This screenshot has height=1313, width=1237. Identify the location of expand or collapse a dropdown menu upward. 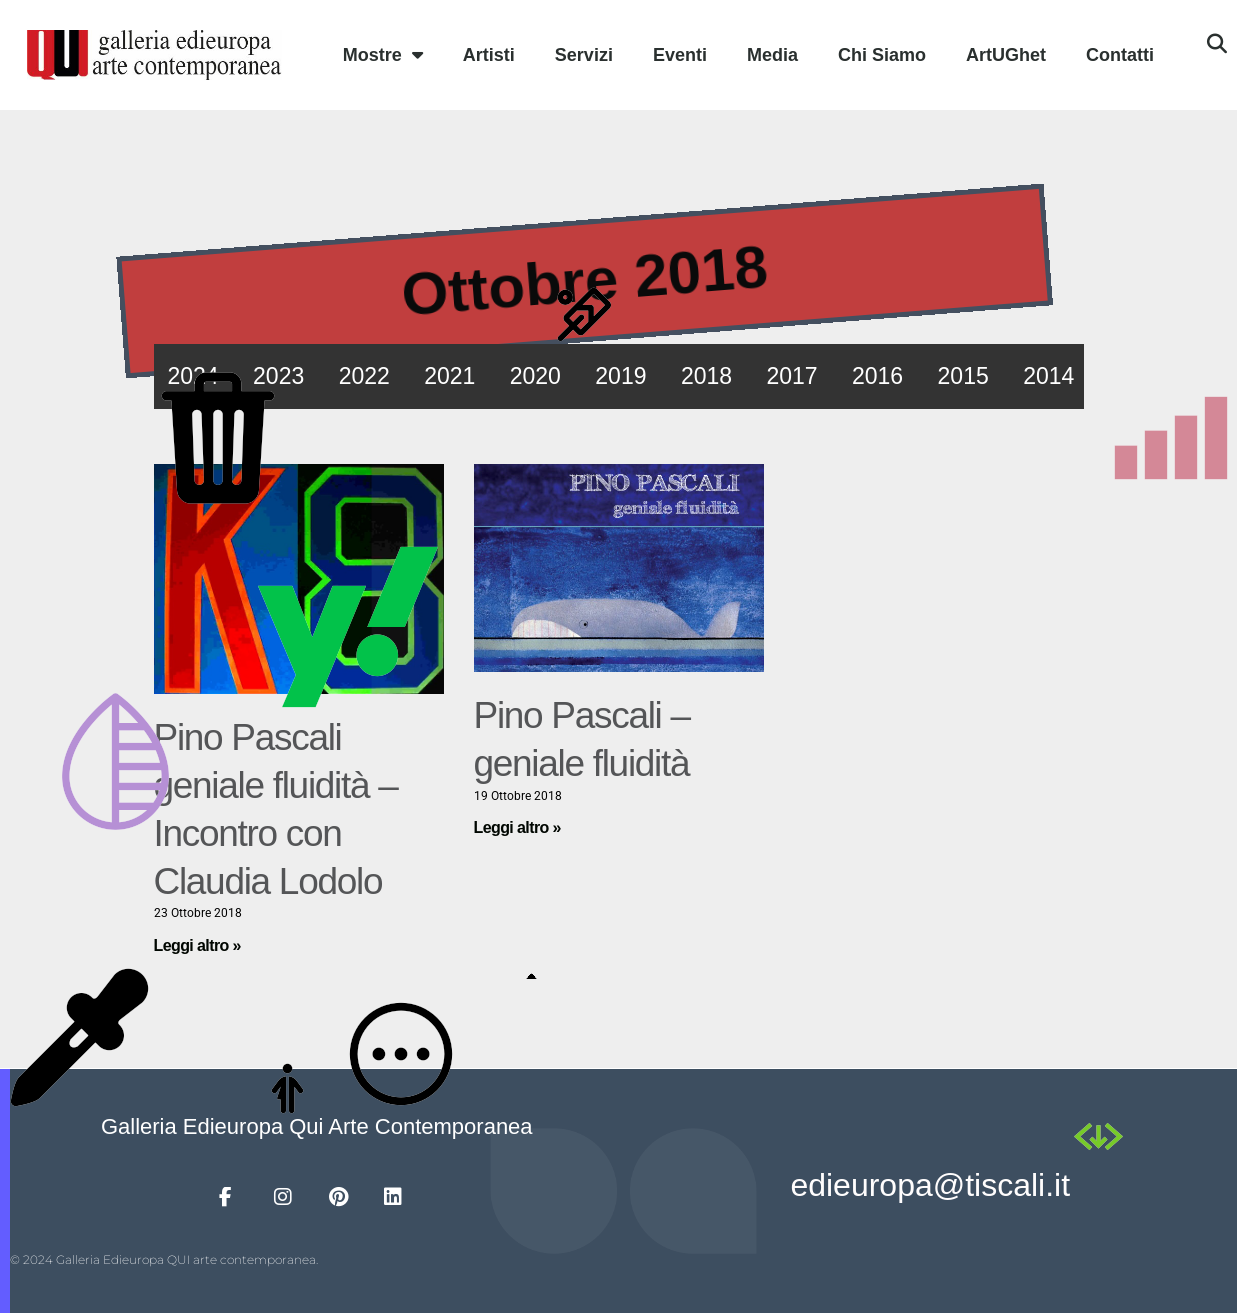
(531, 976).